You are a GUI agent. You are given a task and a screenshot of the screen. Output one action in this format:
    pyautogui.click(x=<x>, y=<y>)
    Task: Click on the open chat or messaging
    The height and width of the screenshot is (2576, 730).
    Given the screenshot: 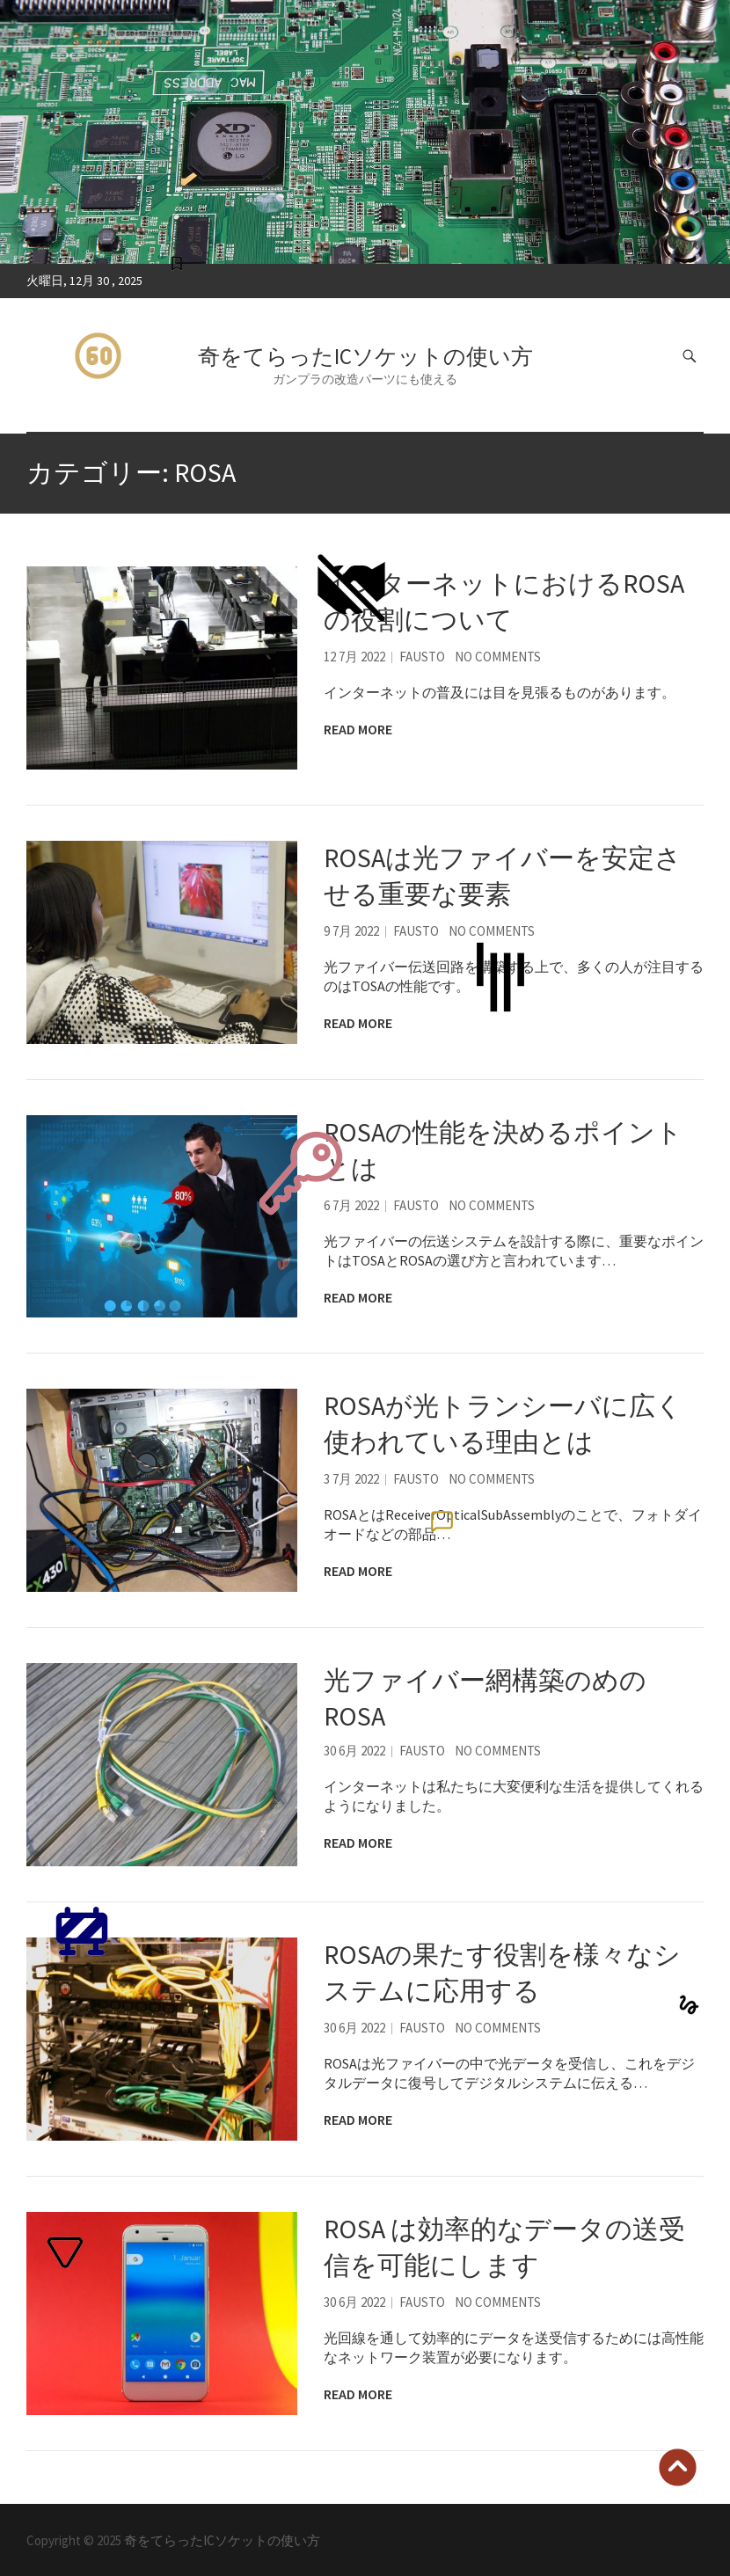 What is the action you would take?
    pyautogui.click(x=442, y=1521)
    